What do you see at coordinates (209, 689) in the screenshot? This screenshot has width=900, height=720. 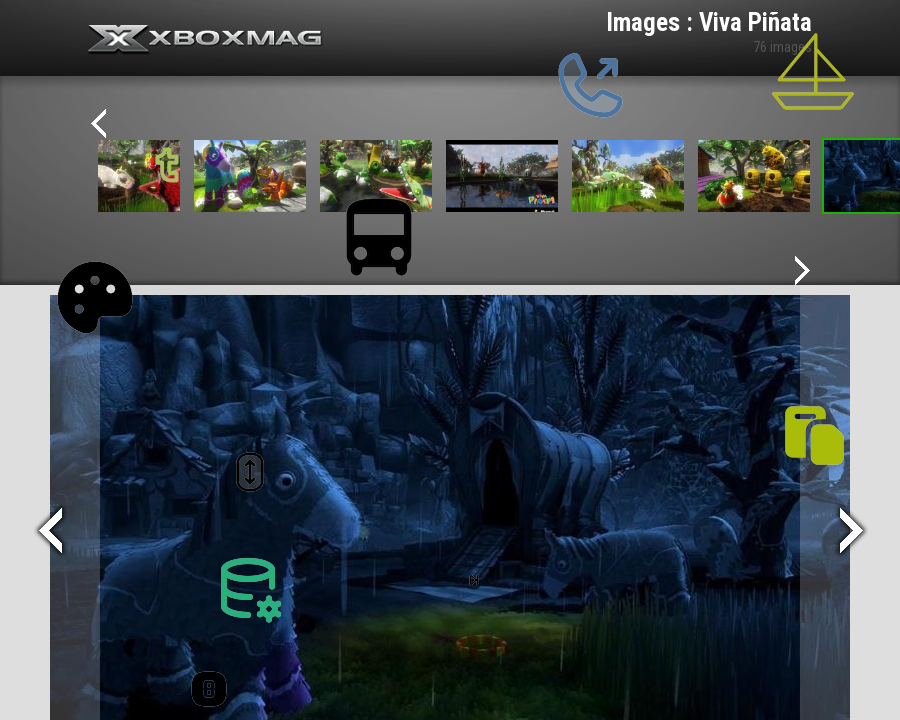 I see `indicates item number 8 in a list or sequence` at bounding box center [209, 689].